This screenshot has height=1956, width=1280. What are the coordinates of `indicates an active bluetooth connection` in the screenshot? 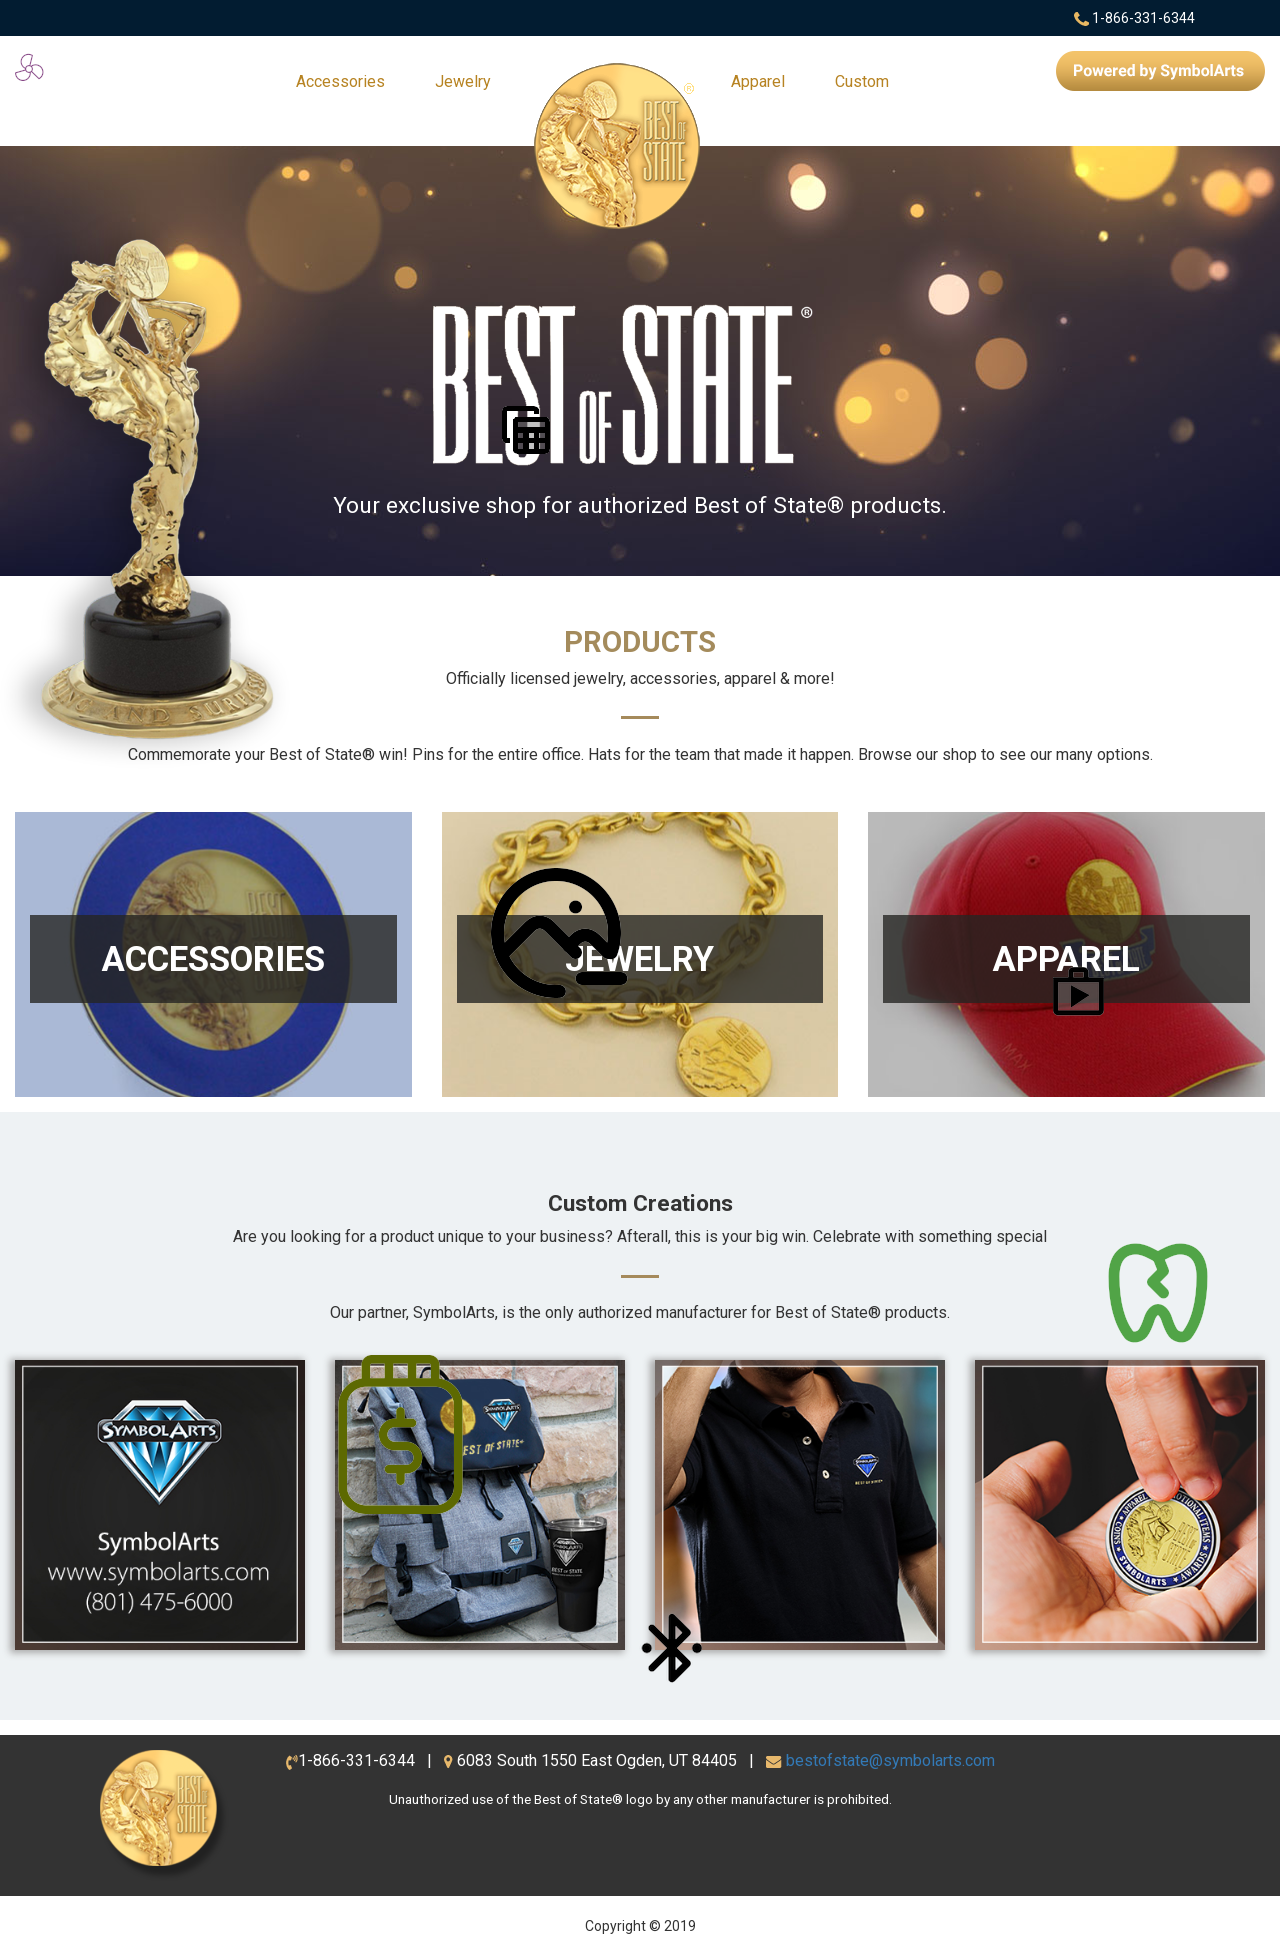 It's located at (672, 1648).